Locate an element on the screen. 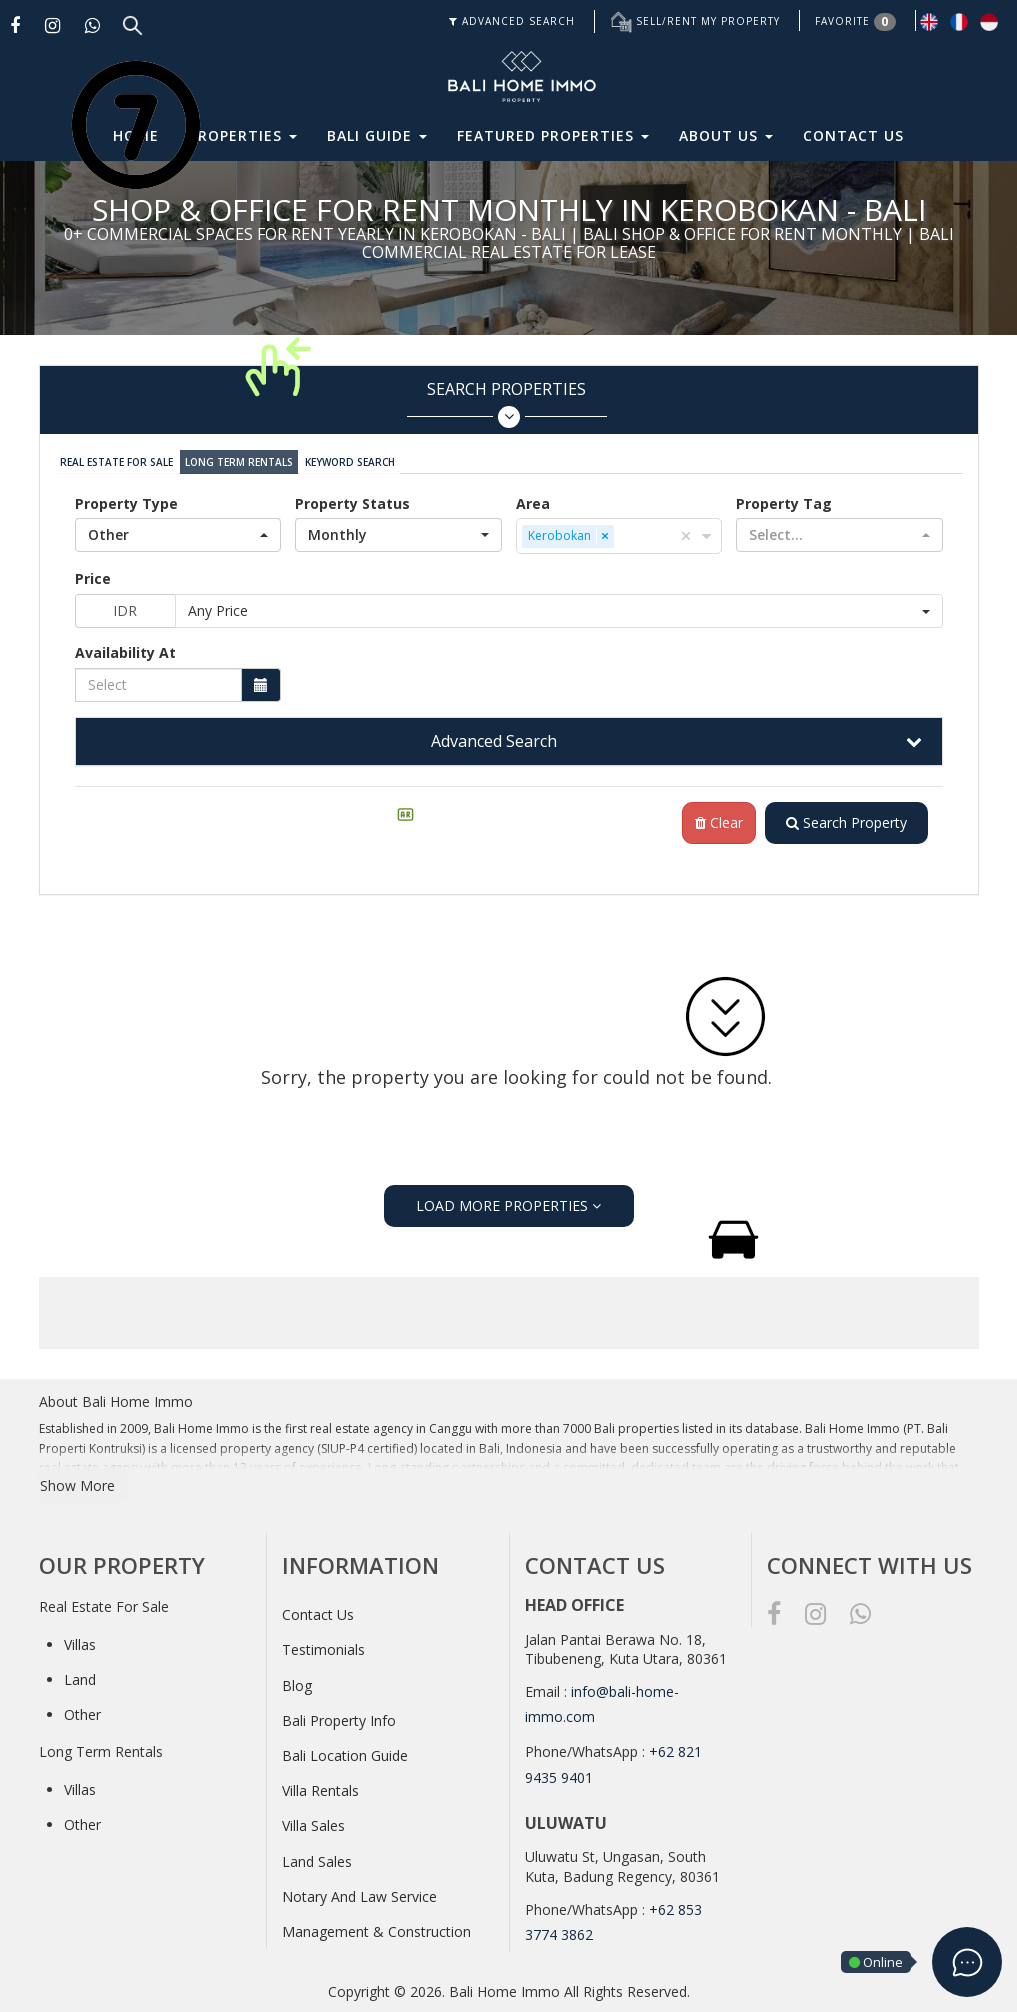  expand all content below is located at coordinates (725, 1016).